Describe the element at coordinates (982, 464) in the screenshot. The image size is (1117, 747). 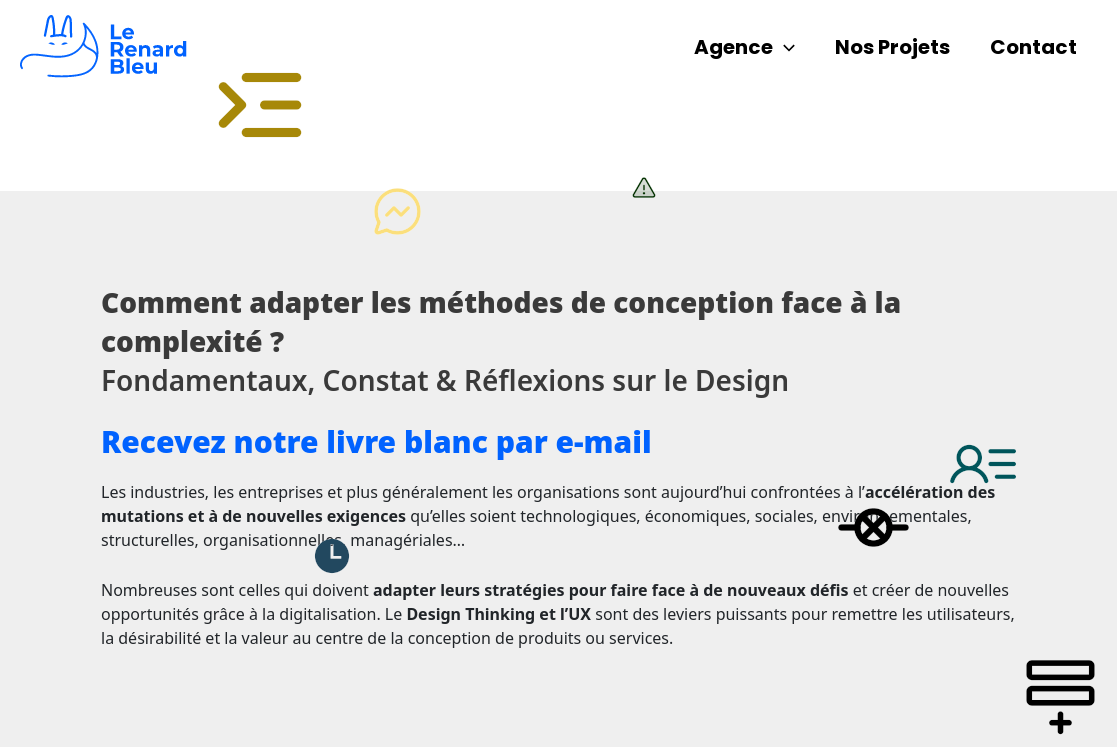
I see `view user directory or contact list` at that location.